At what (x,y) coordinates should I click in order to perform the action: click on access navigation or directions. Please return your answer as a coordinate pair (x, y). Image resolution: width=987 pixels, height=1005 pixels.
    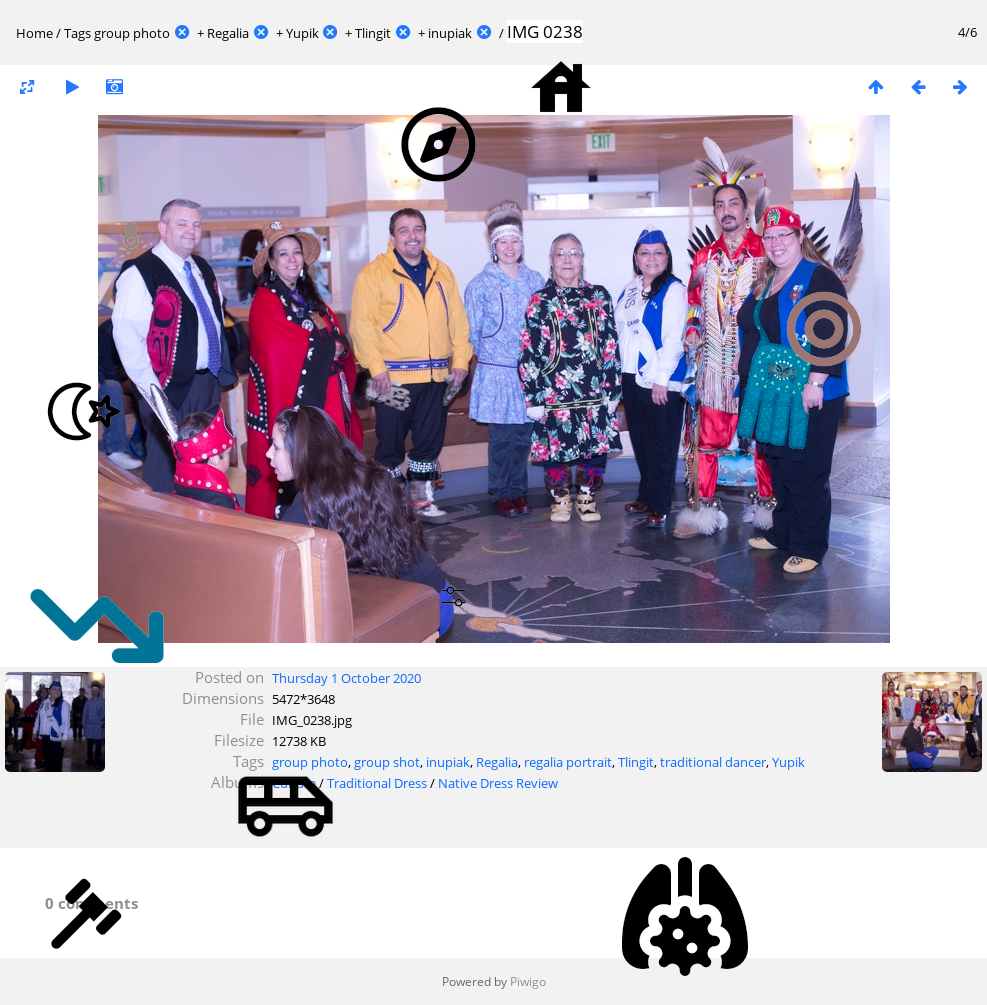
    Looking at the image, I should click on (438, 144).